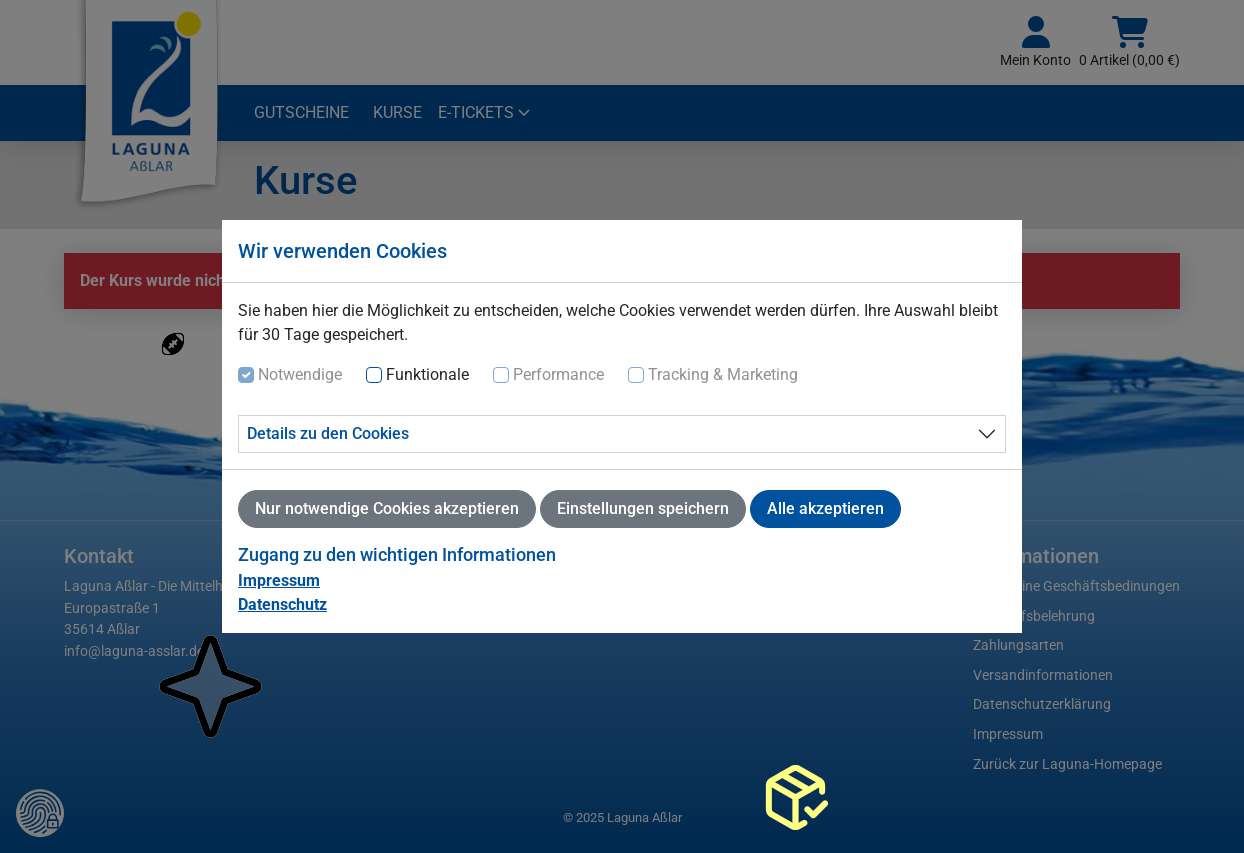 The image size is (1244, 853). What do you see at coordinates (173, 344) in the screenshot?
I see `access sports scores and updates` at bounding box center [173, 344].